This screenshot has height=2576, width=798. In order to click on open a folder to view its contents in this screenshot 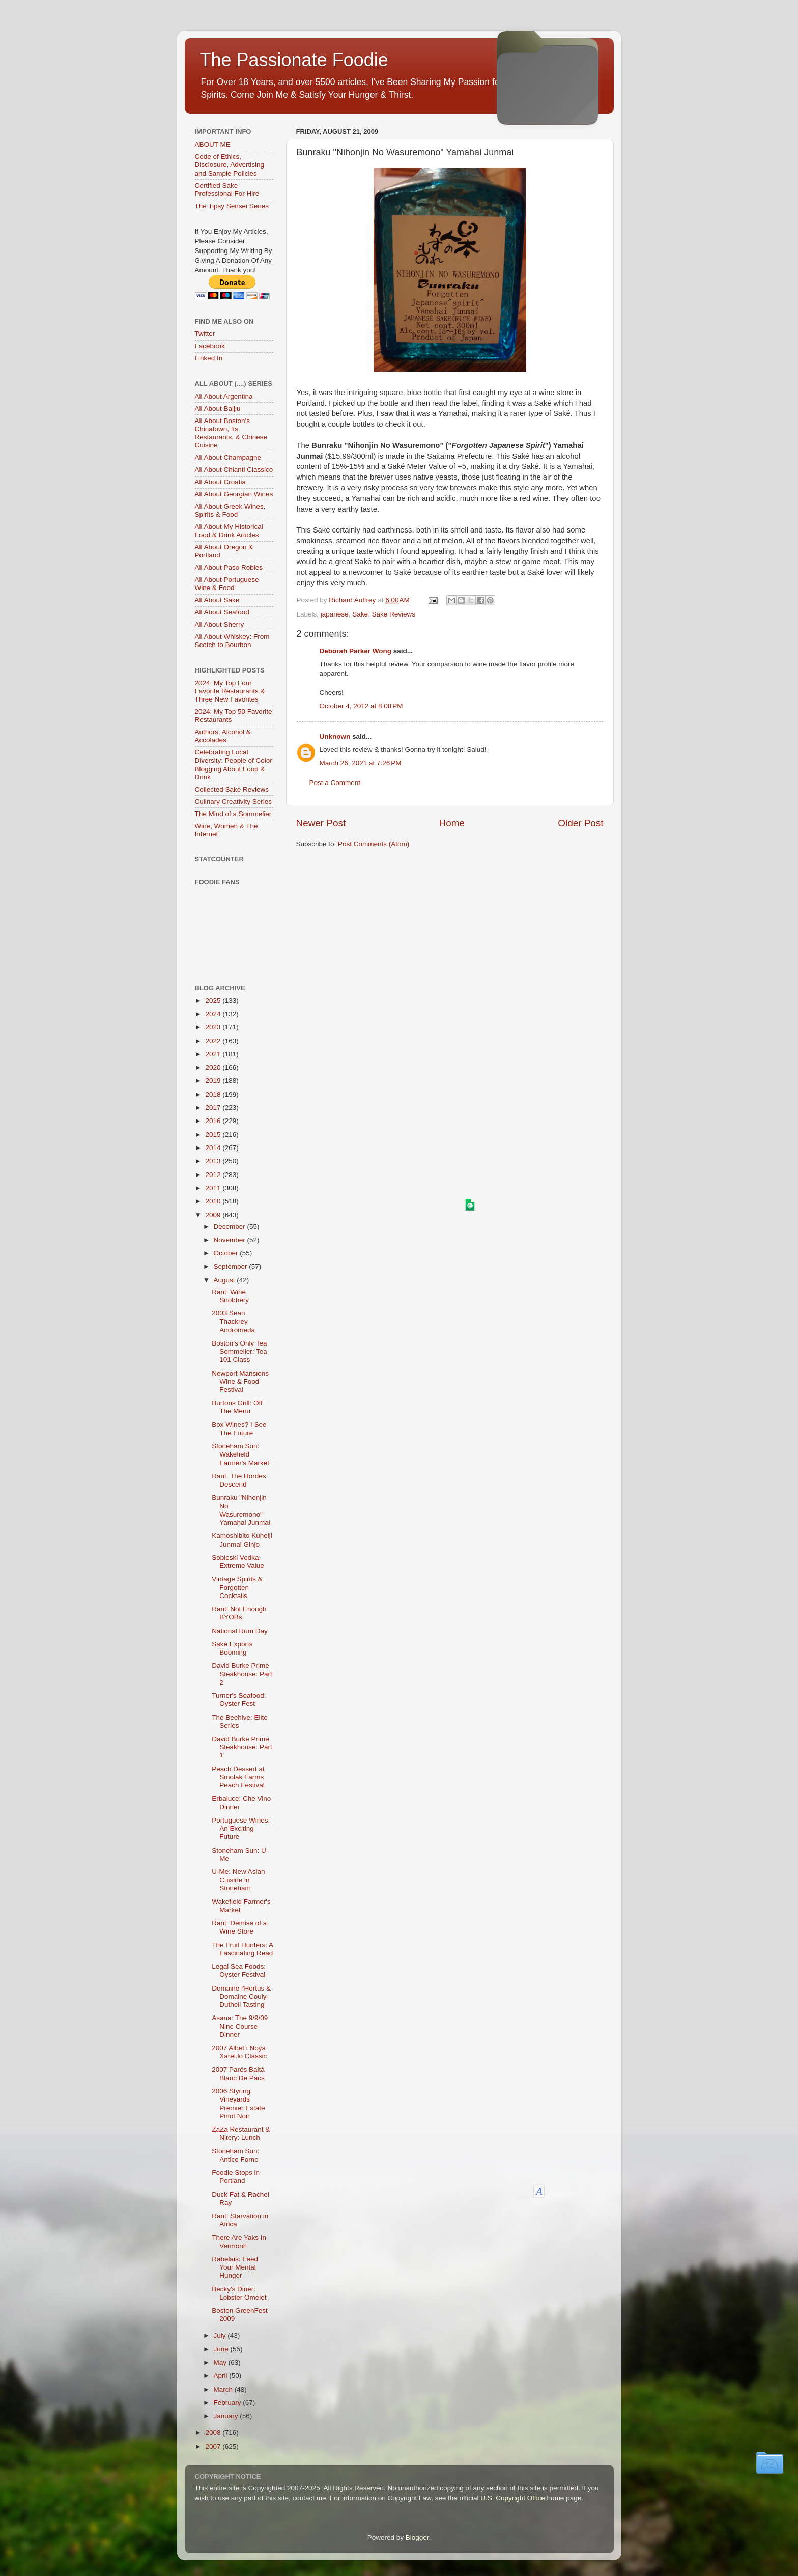, I will do `click(548, 78)`.